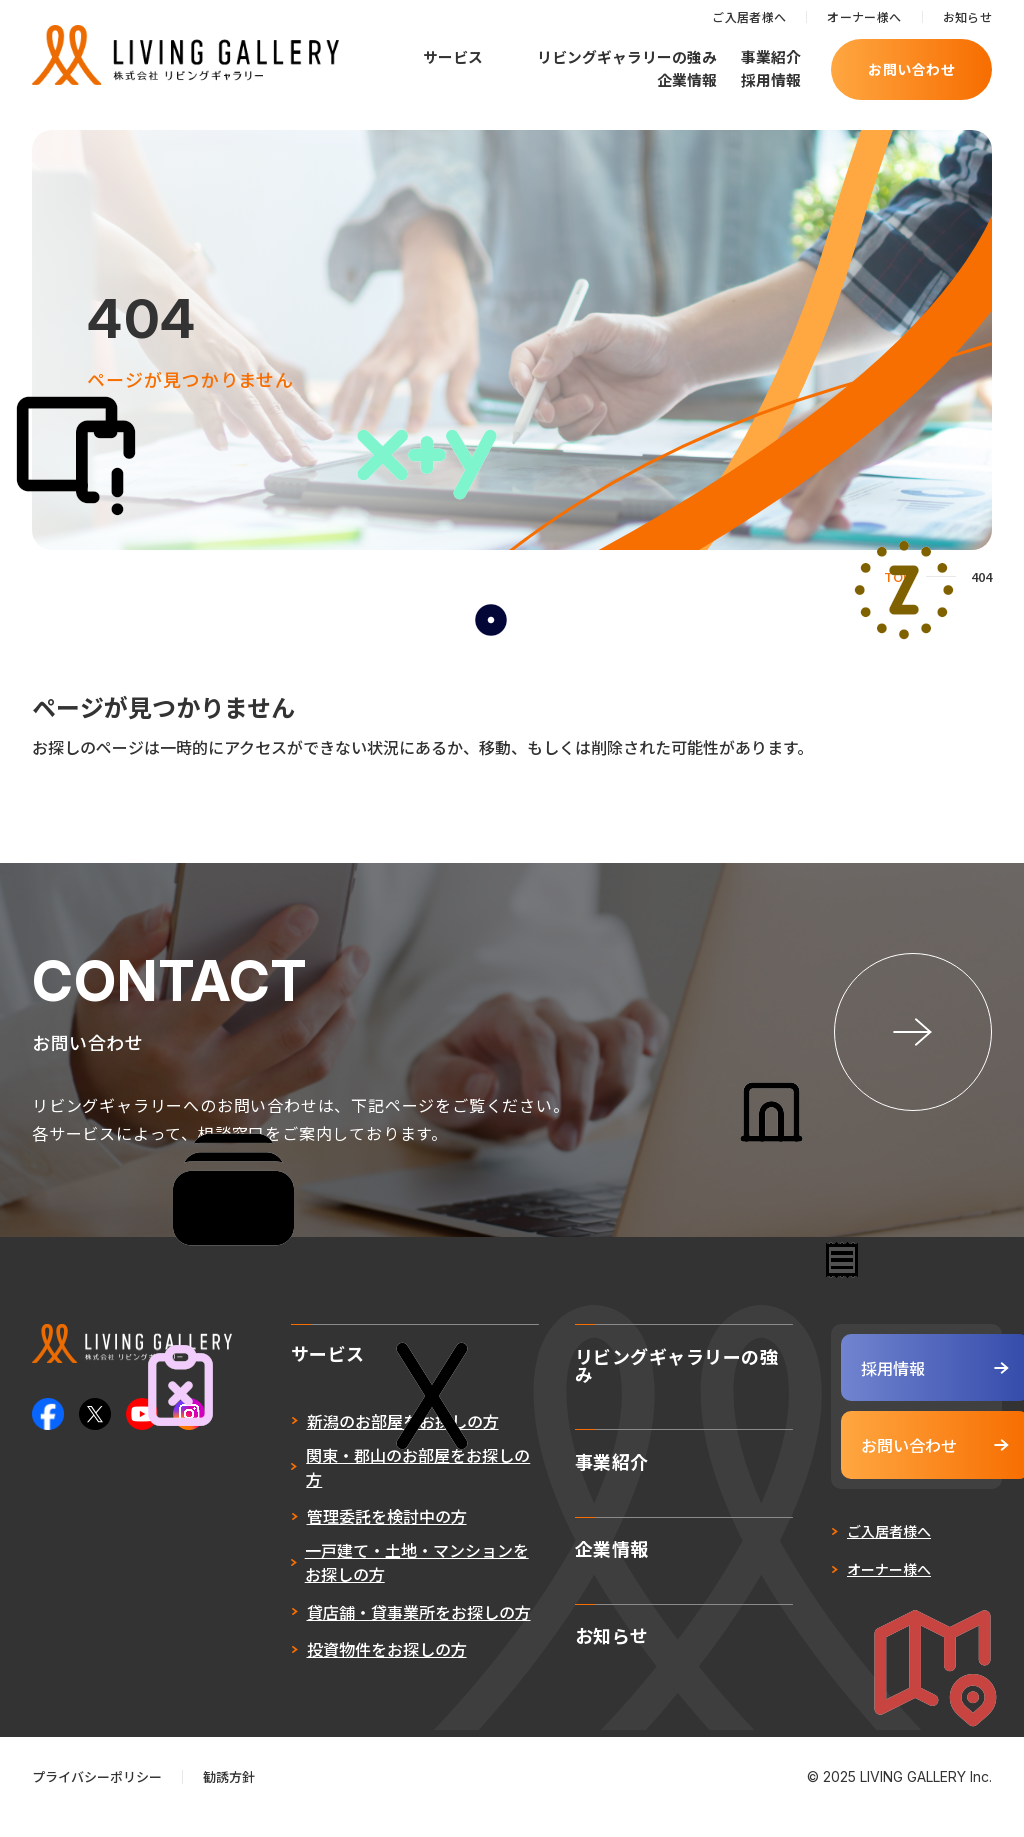 The height and width of the screenshot is (1837, 1024). What do you see at coordinates (427, 455) in the screenshot?
I see `access math or calculator functions` at bounding box center [427, 455].